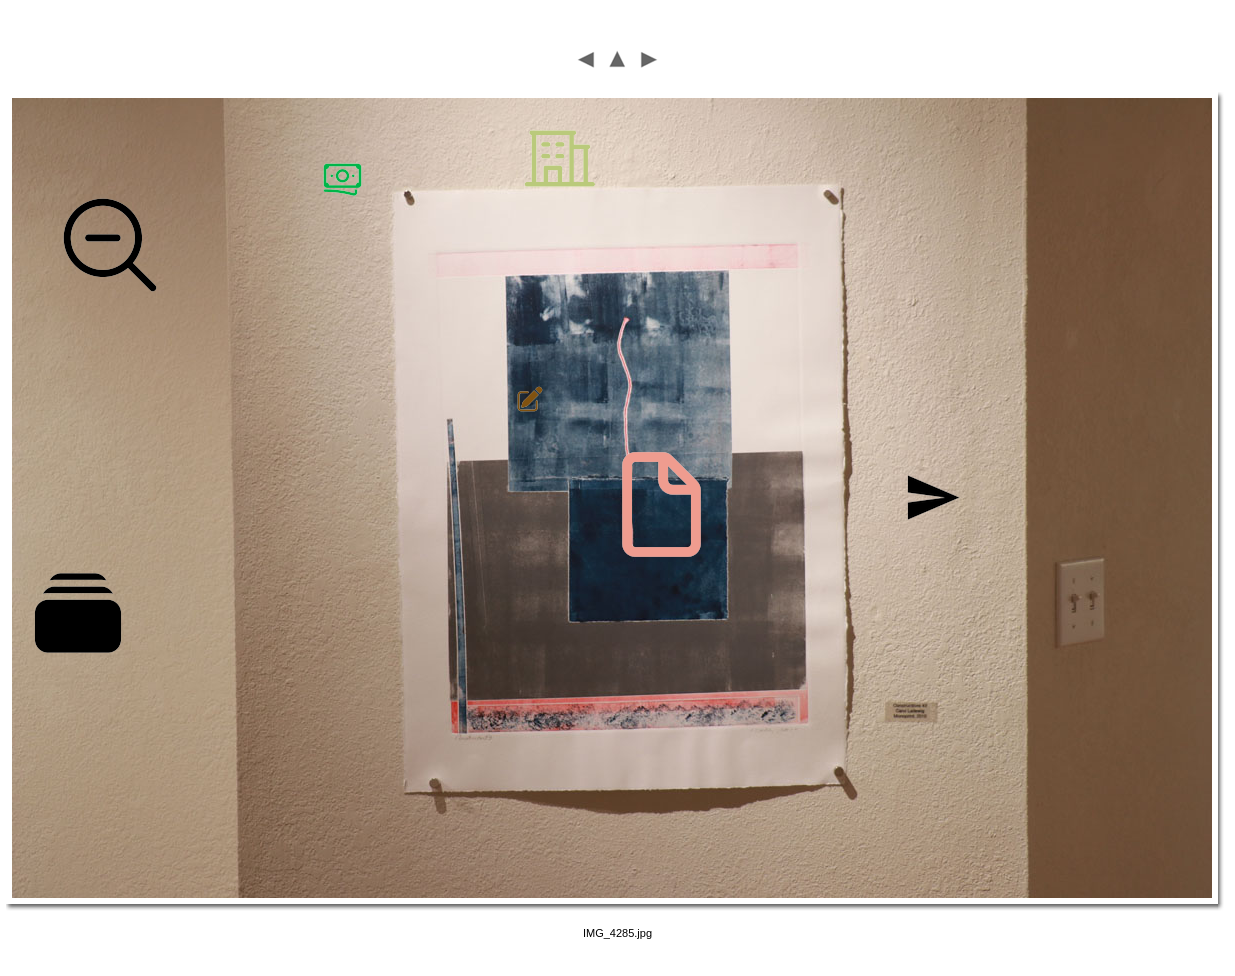  I want to click on view office or workplace location, so click(557, 158).